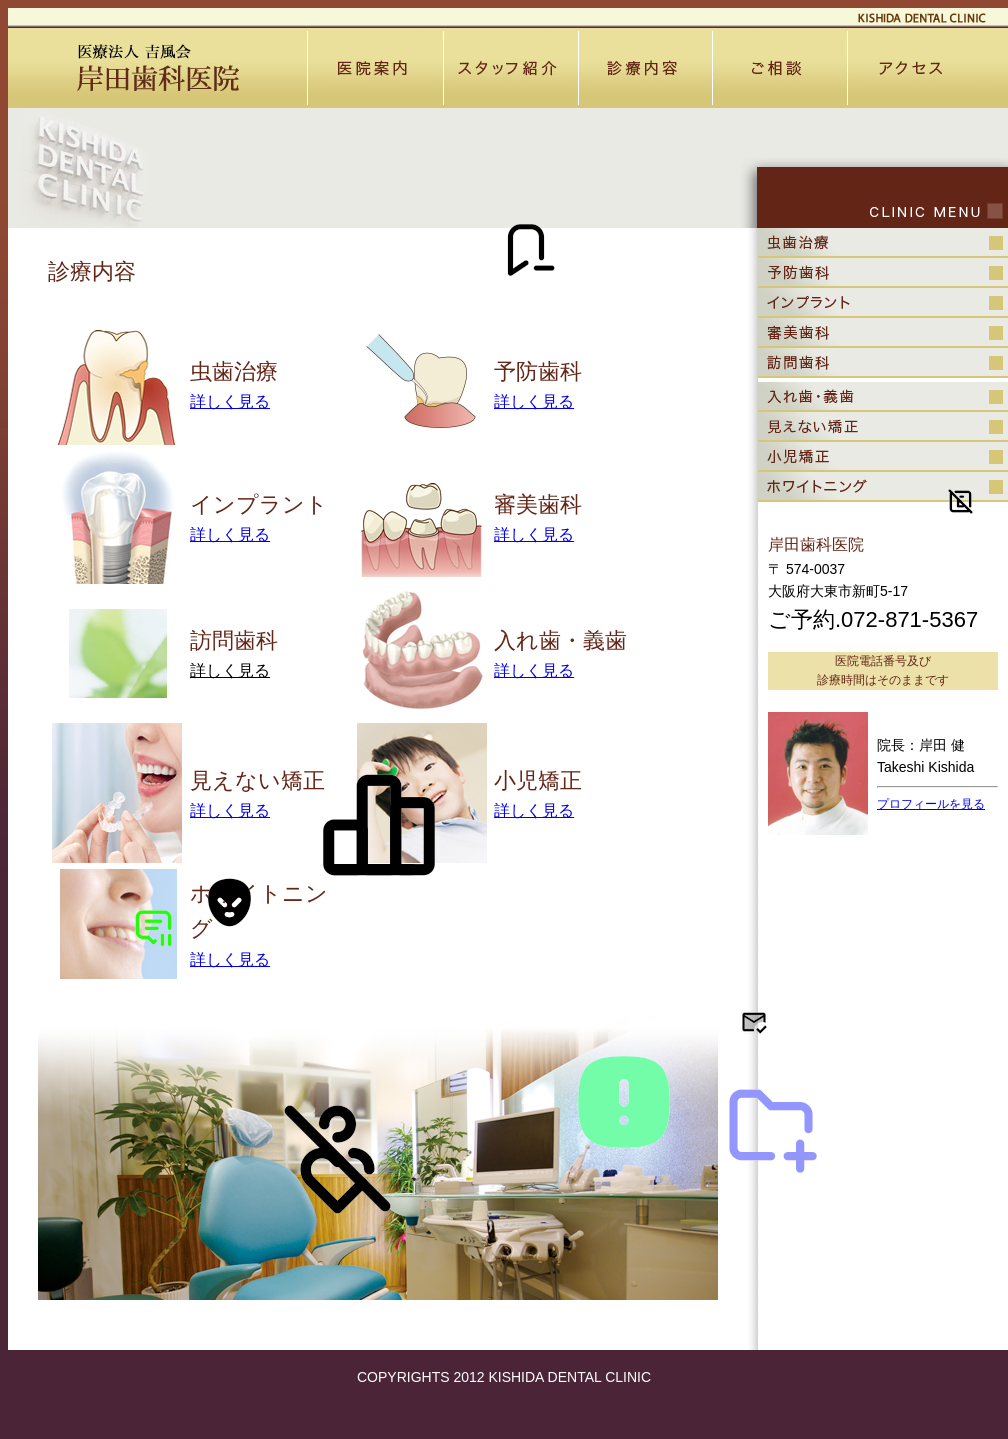  What do you see at coordinates (624, 1102) in the screenshot?
I see `indicates a warning or alert status` at bounding box center [624, 1102].